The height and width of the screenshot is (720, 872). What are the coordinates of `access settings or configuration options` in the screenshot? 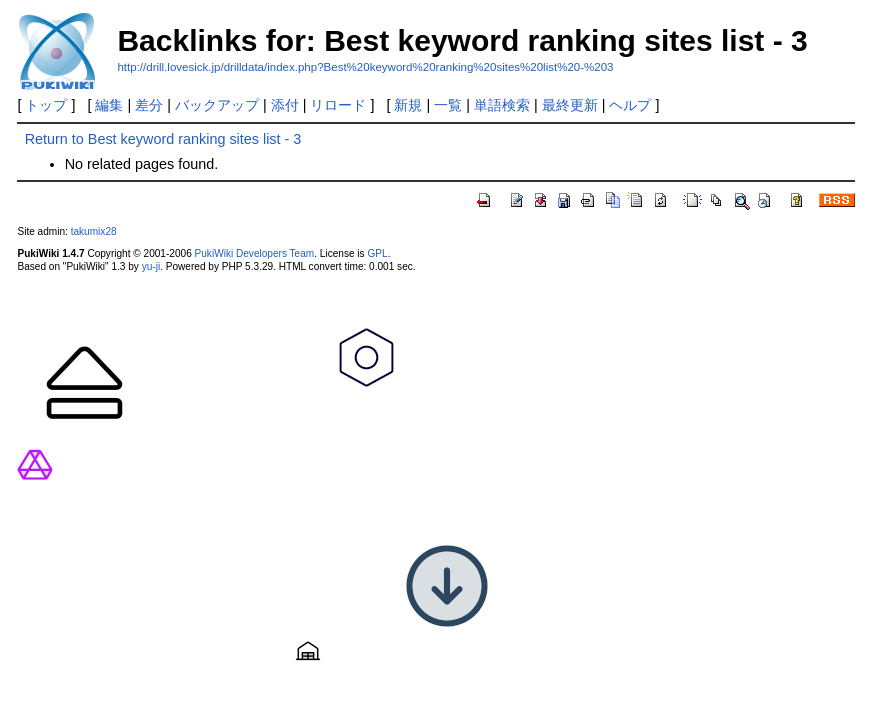 It's located at (366, 357).